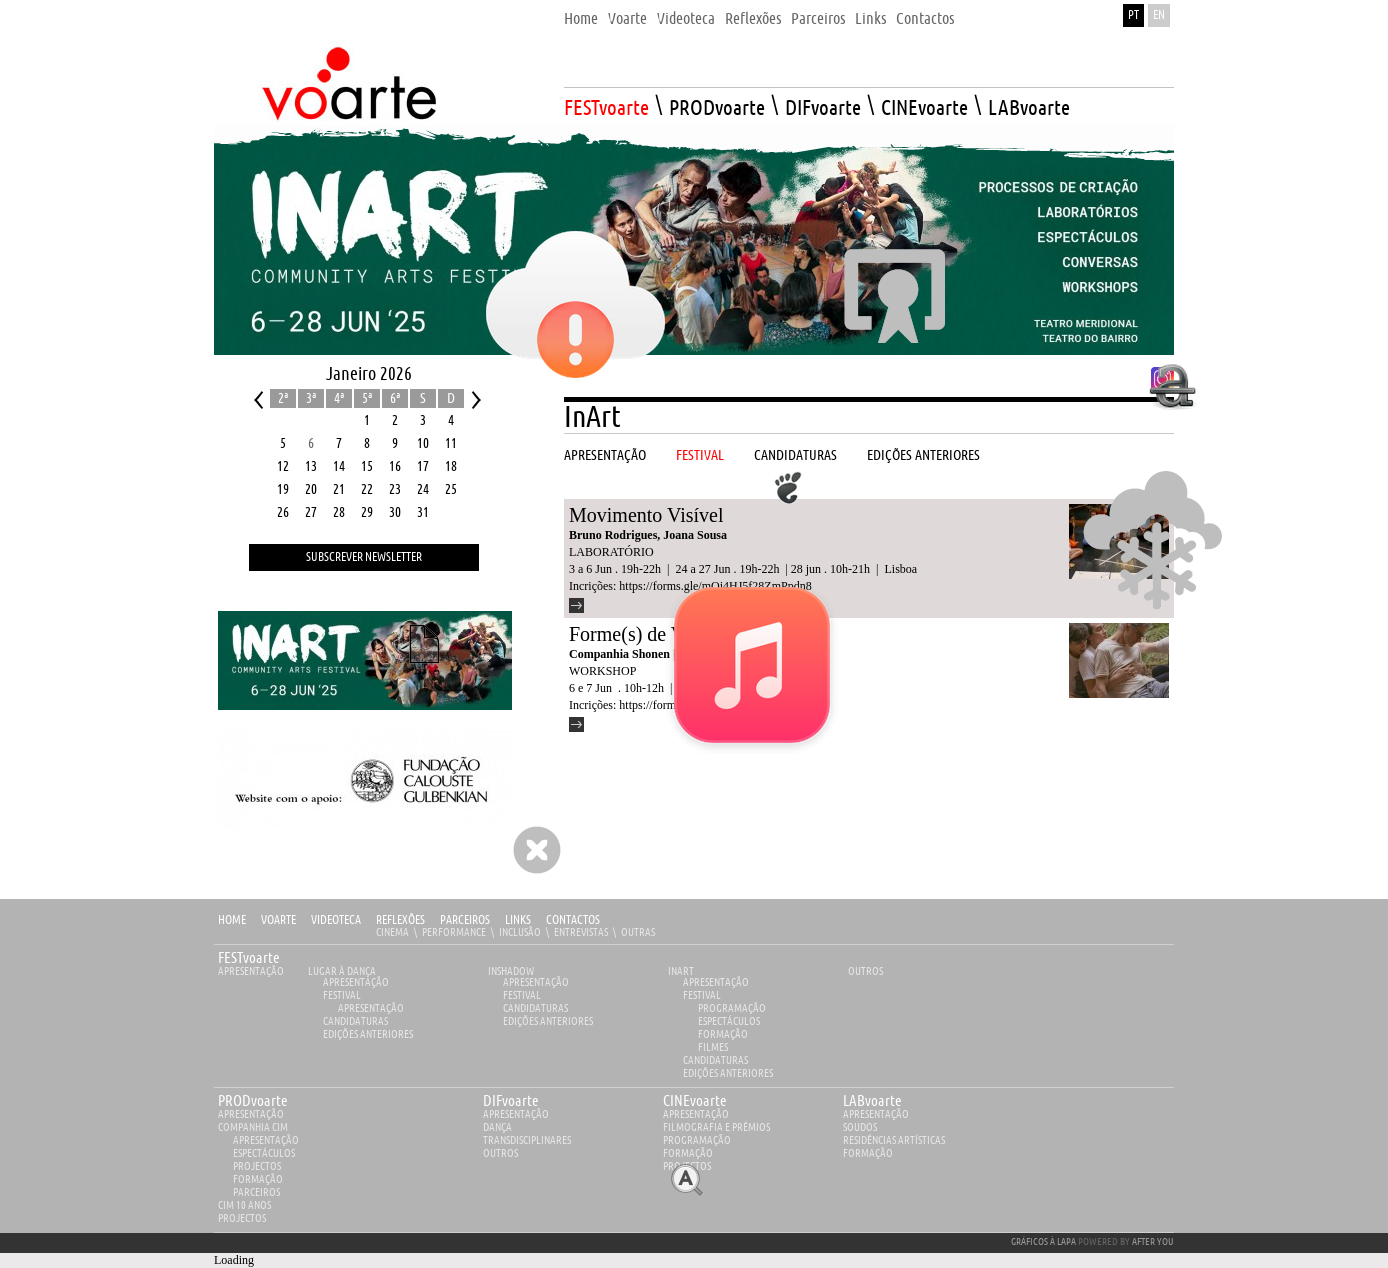 This screenshot has height=1268, width=1388. What do you see at coordinates (537, 850) in the screenshot?
I see `delete selected item` at bounding box center [537, 850].